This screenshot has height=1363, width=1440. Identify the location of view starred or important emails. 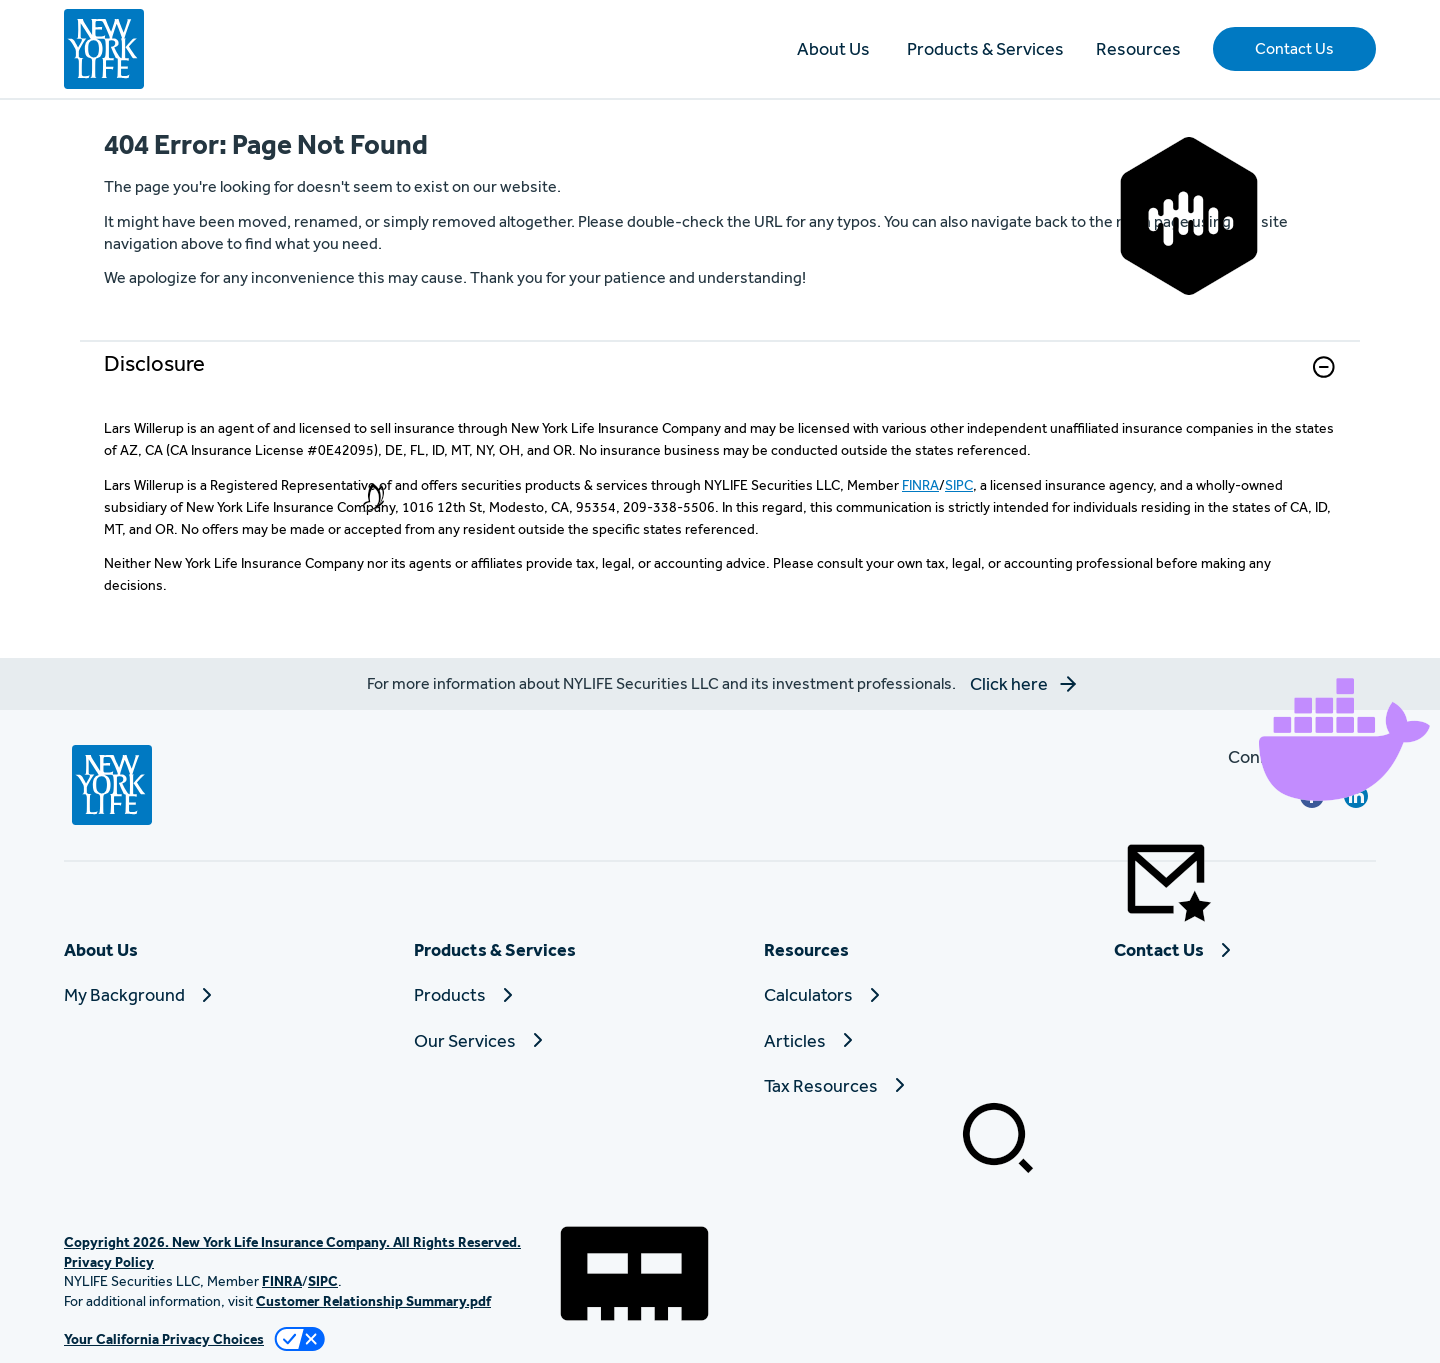
(1166, 879).